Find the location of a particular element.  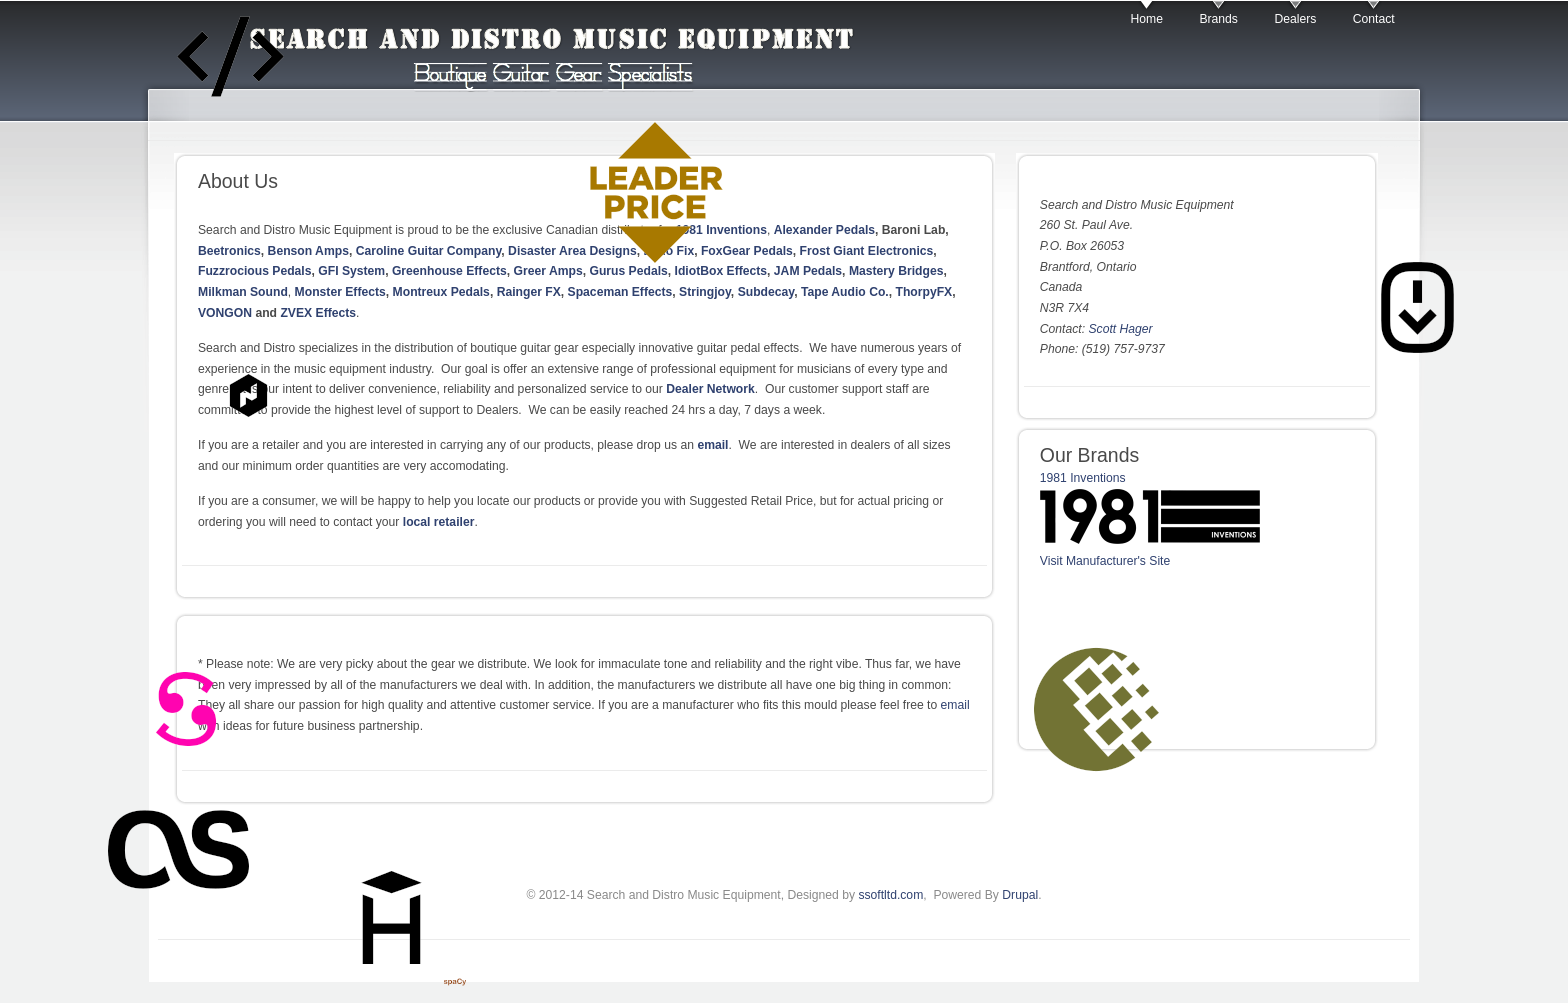

HashiCorp Nomad application logo is located at coordinates (248, 395).